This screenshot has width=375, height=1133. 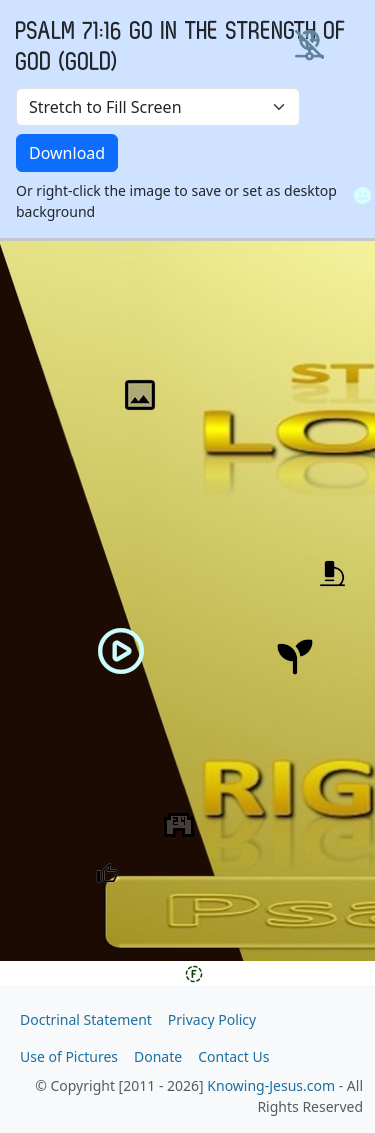 I want to click on indicates a draft or pending status, so click(x=194, y=974).